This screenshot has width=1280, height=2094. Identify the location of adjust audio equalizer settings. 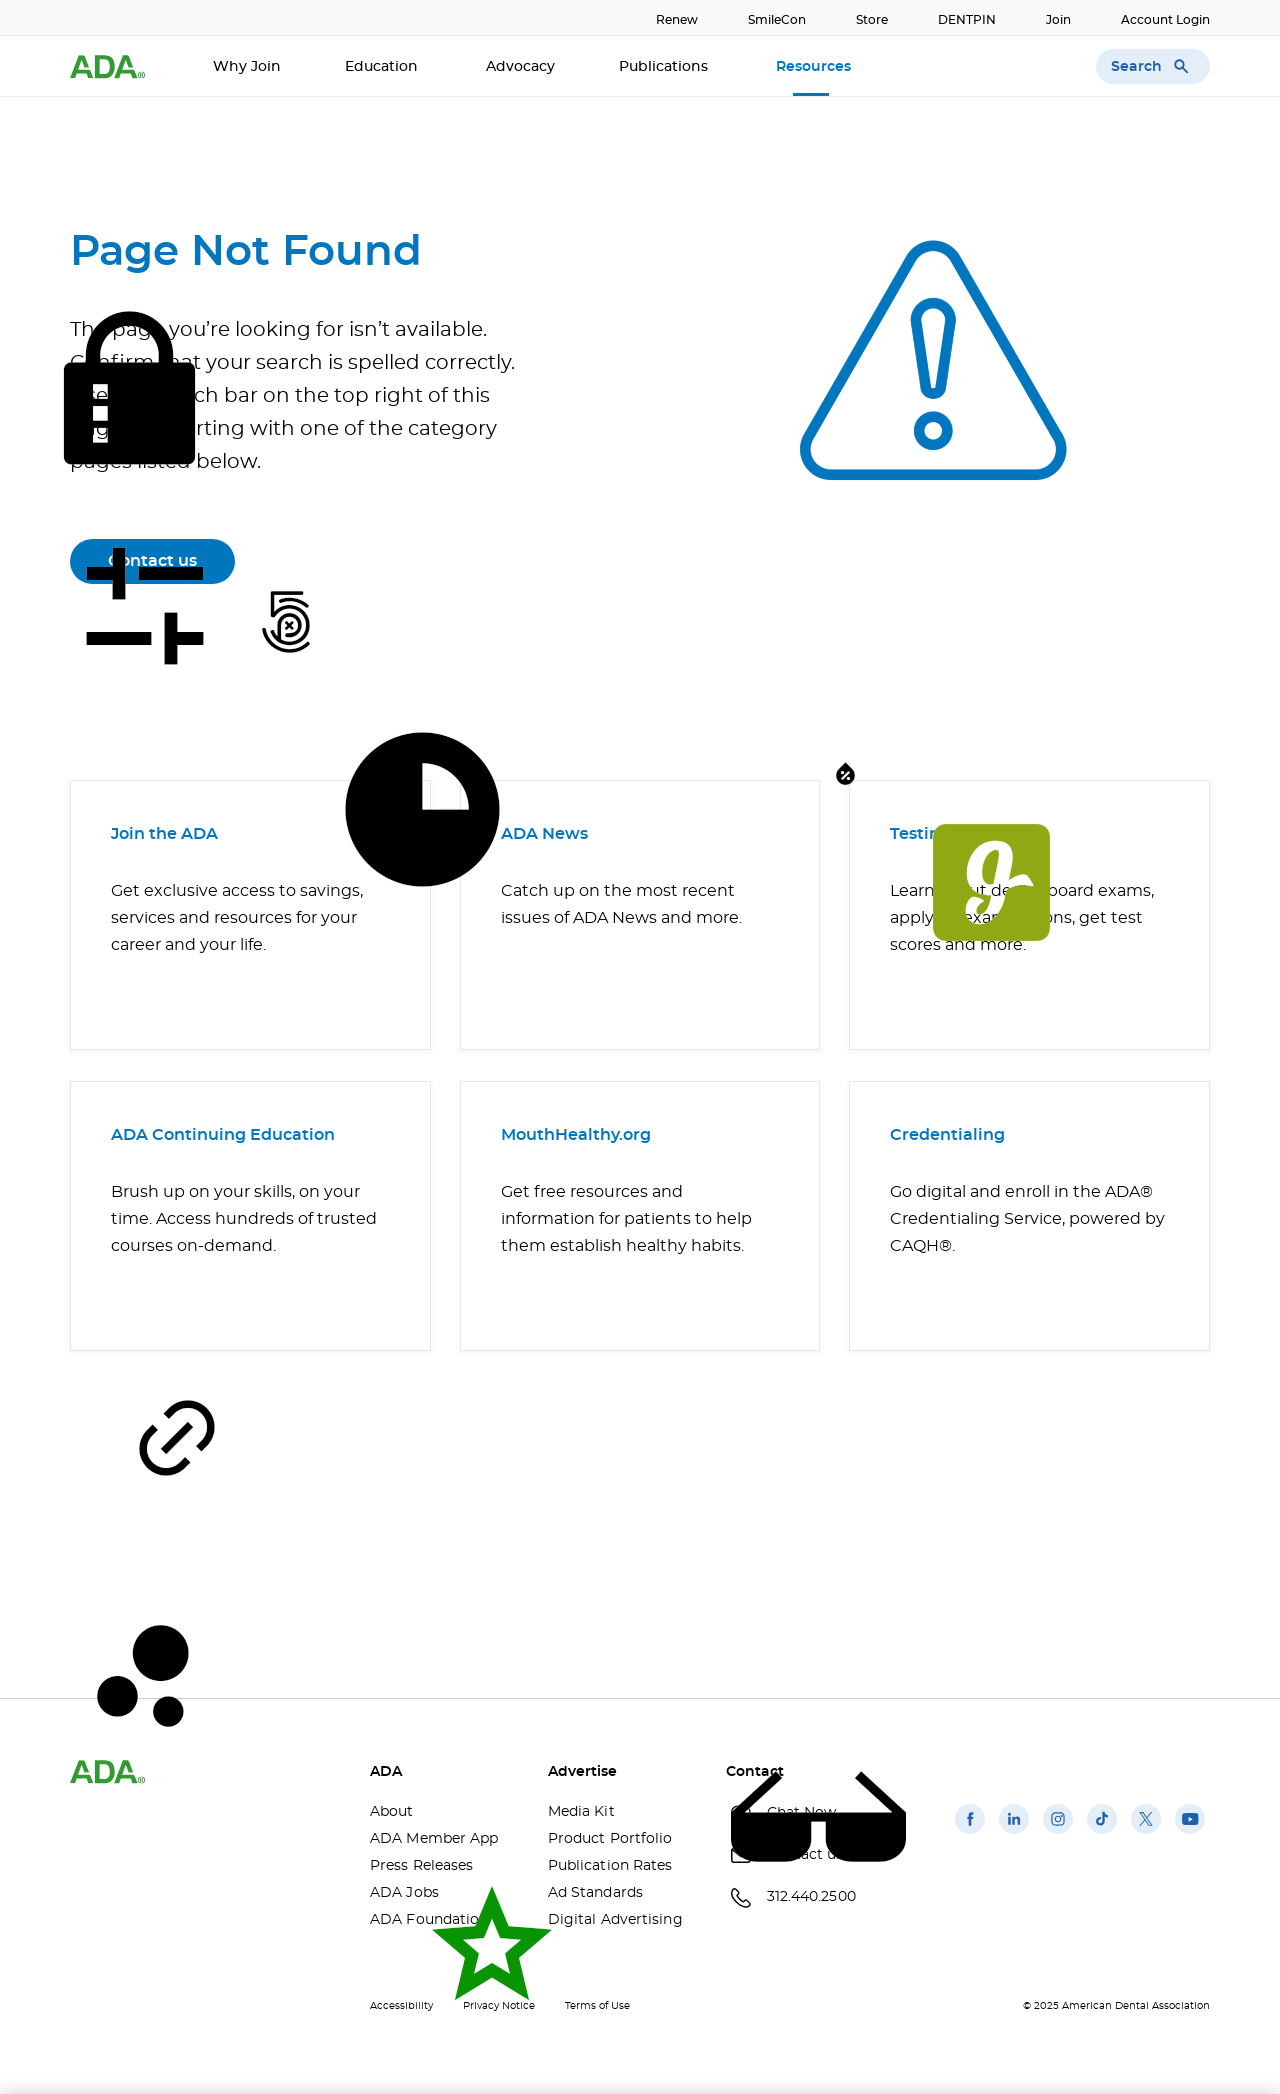
(145, 606).